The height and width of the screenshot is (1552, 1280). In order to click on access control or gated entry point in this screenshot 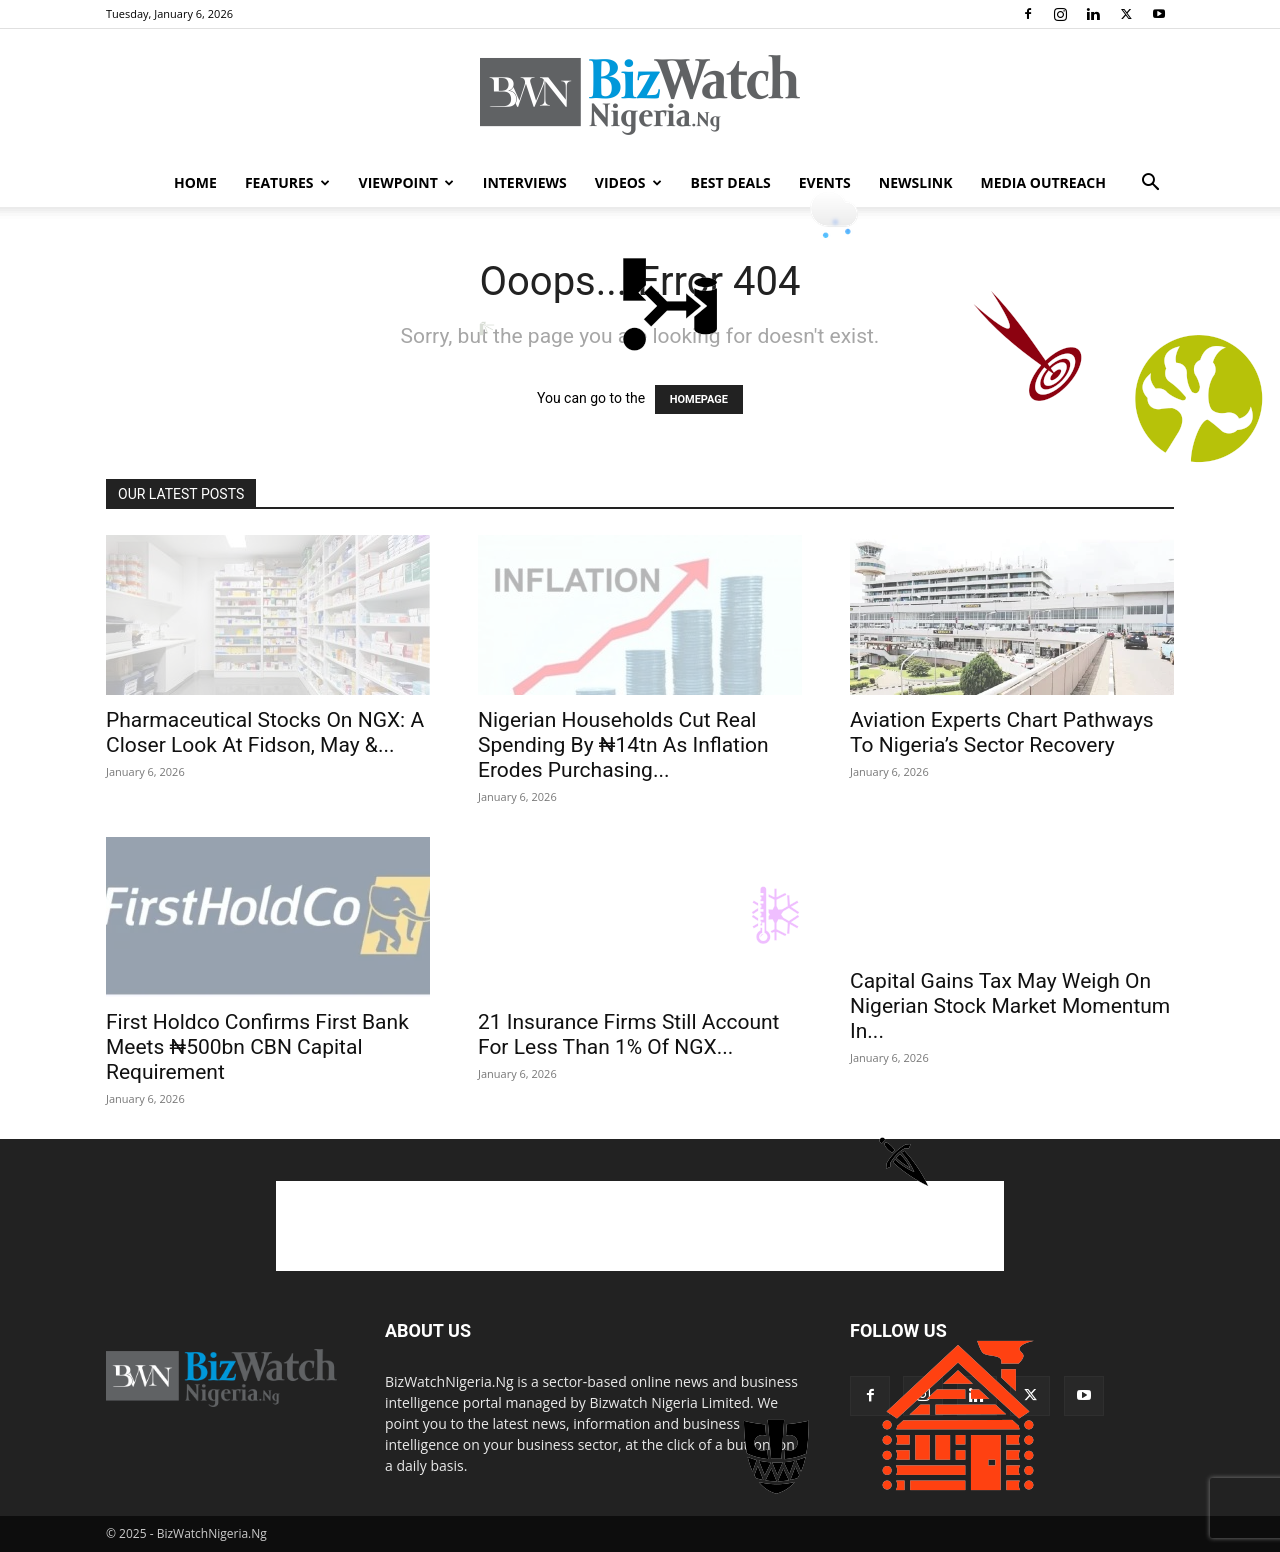, I will do `click(487, 328)`.